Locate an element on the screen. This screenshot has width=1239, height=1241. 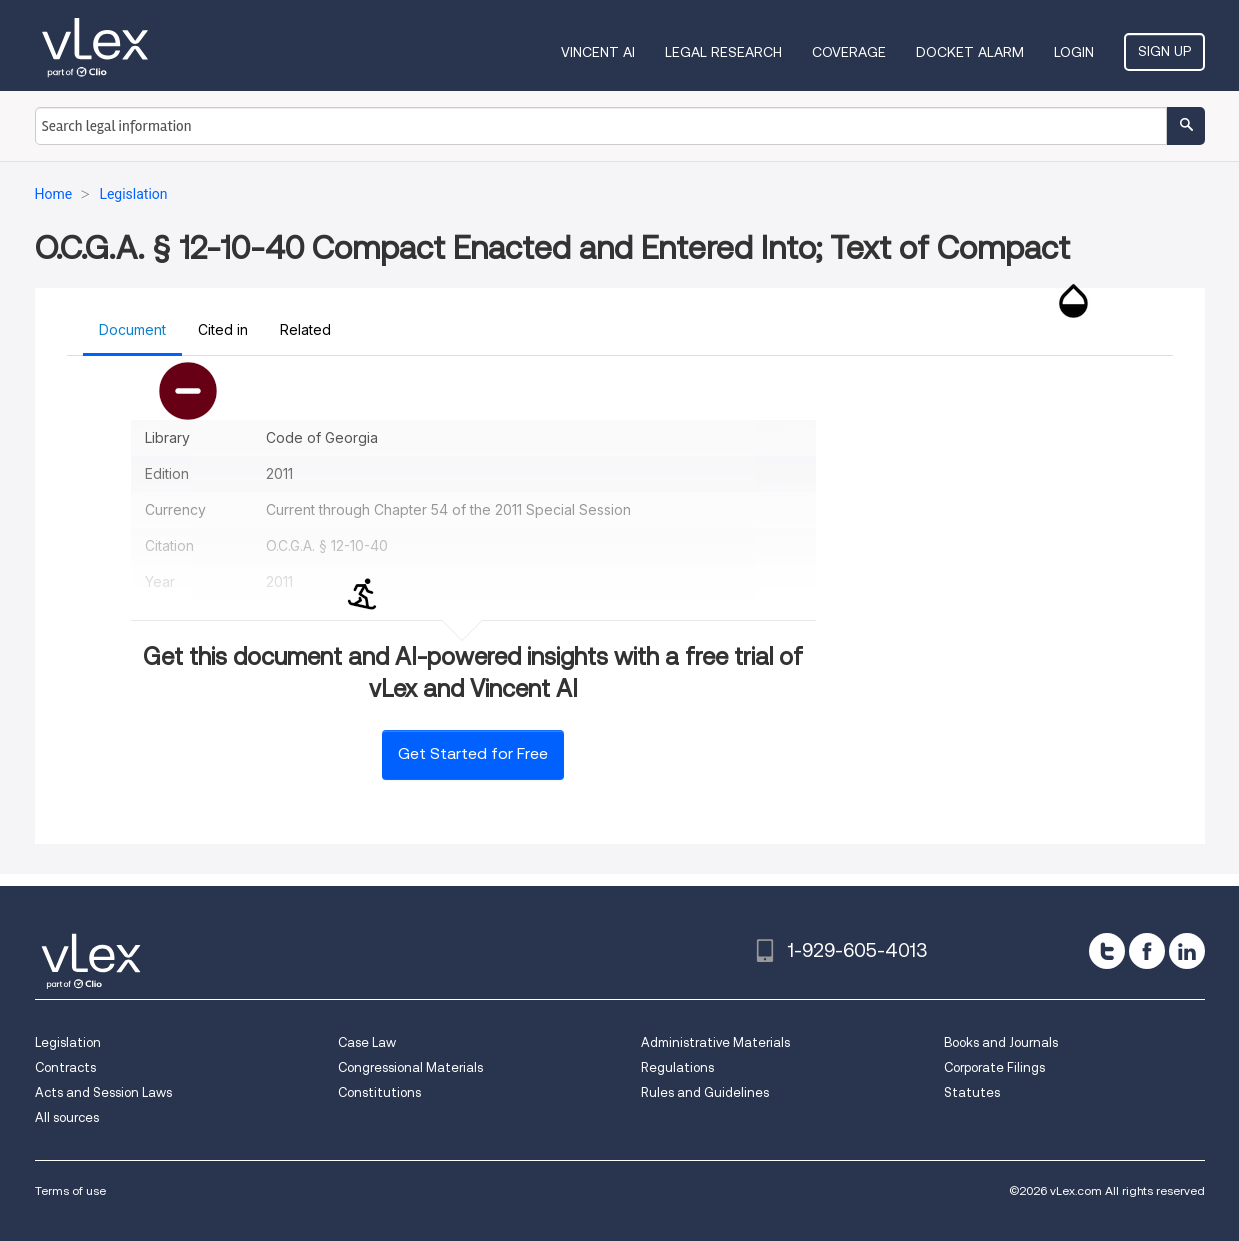
access snowboarding or winter sports content is located at coordinates (362, 594).